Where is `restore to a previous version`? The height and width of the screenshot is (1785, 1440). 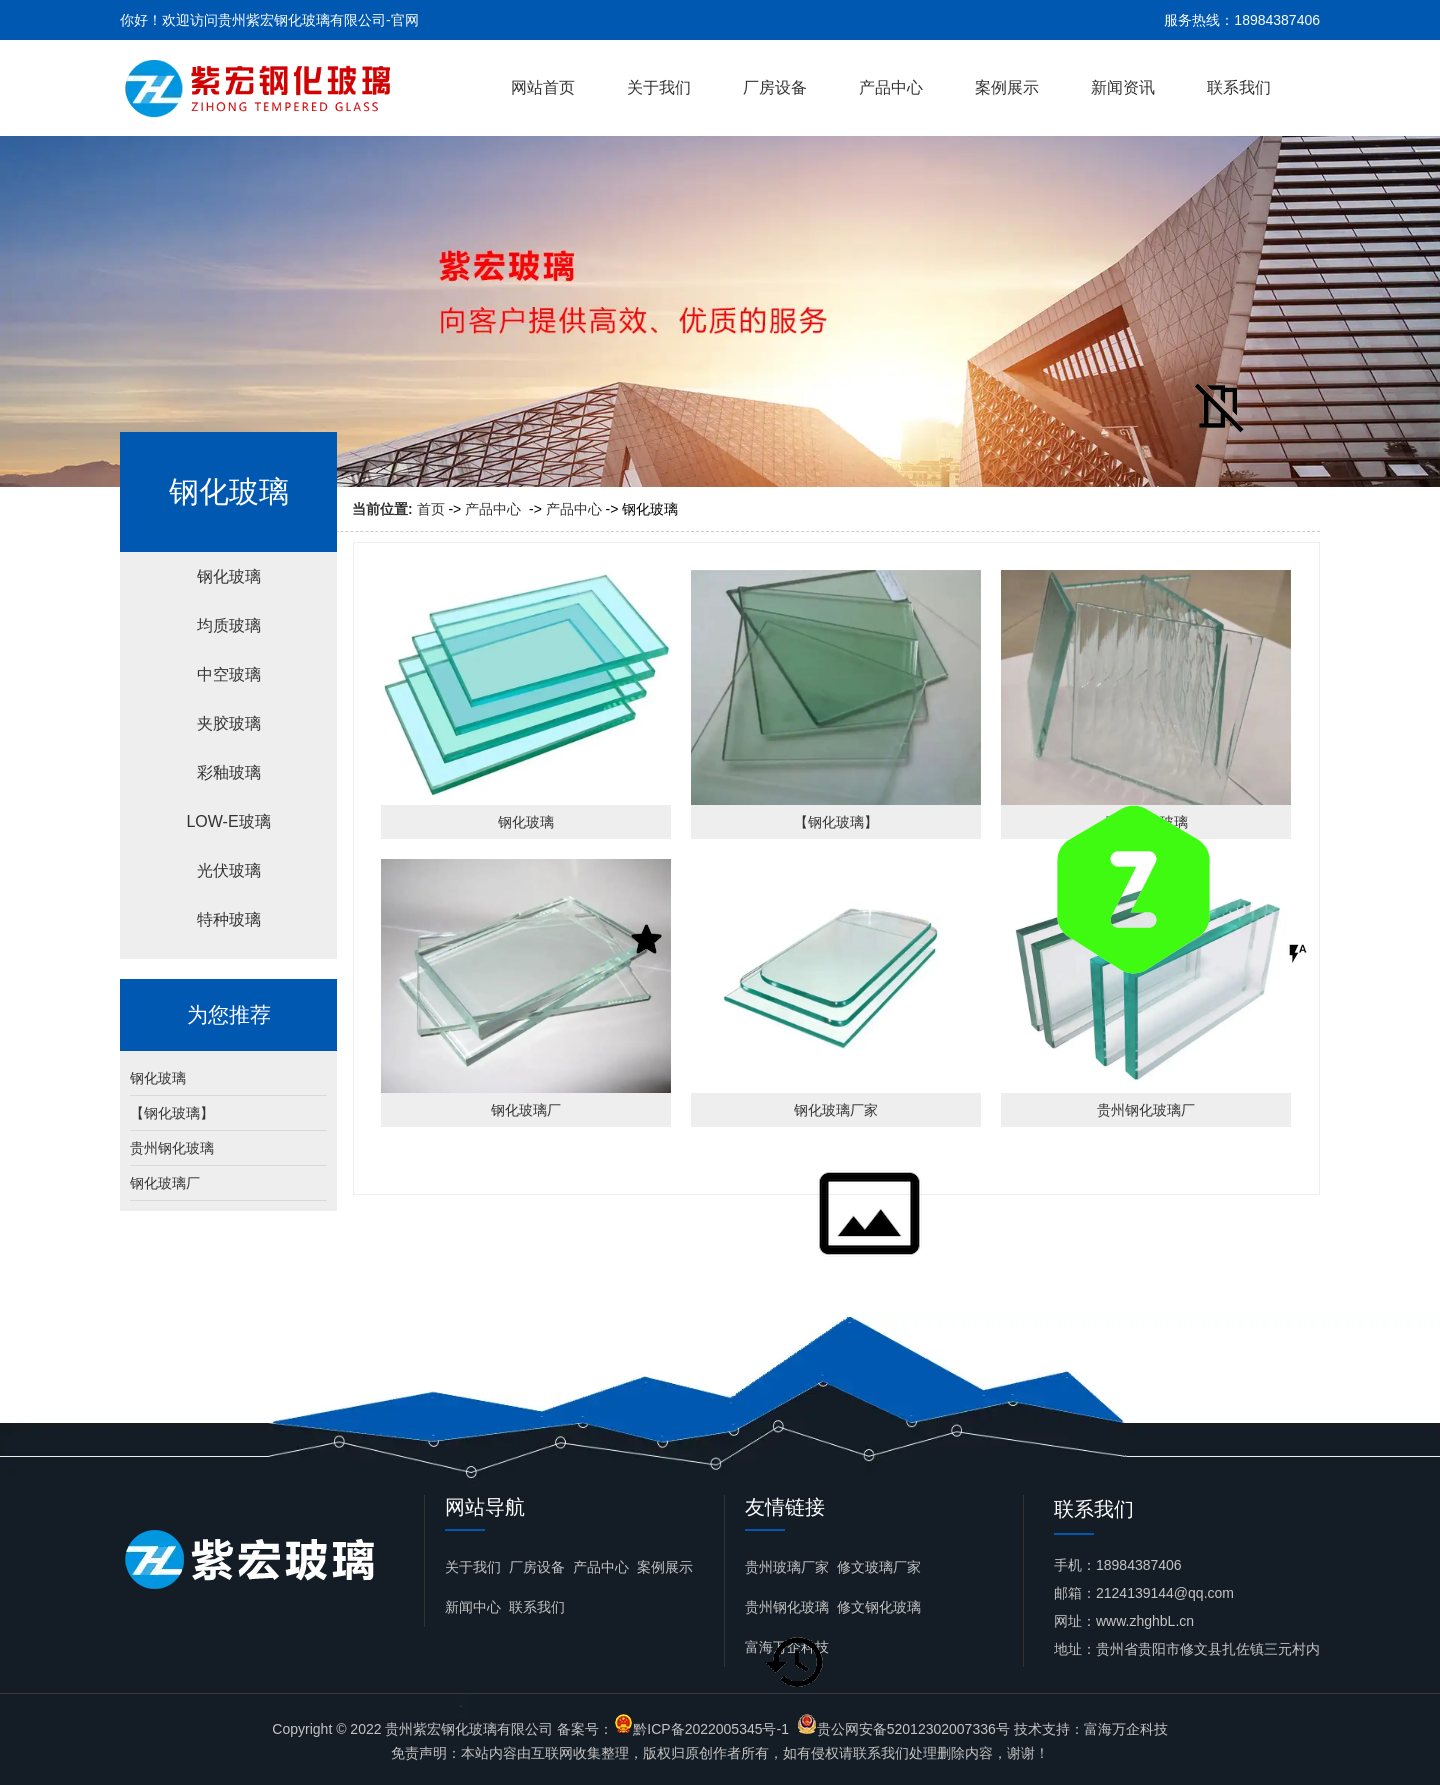 restore to a previous version is located at coordinates (795, 1662).